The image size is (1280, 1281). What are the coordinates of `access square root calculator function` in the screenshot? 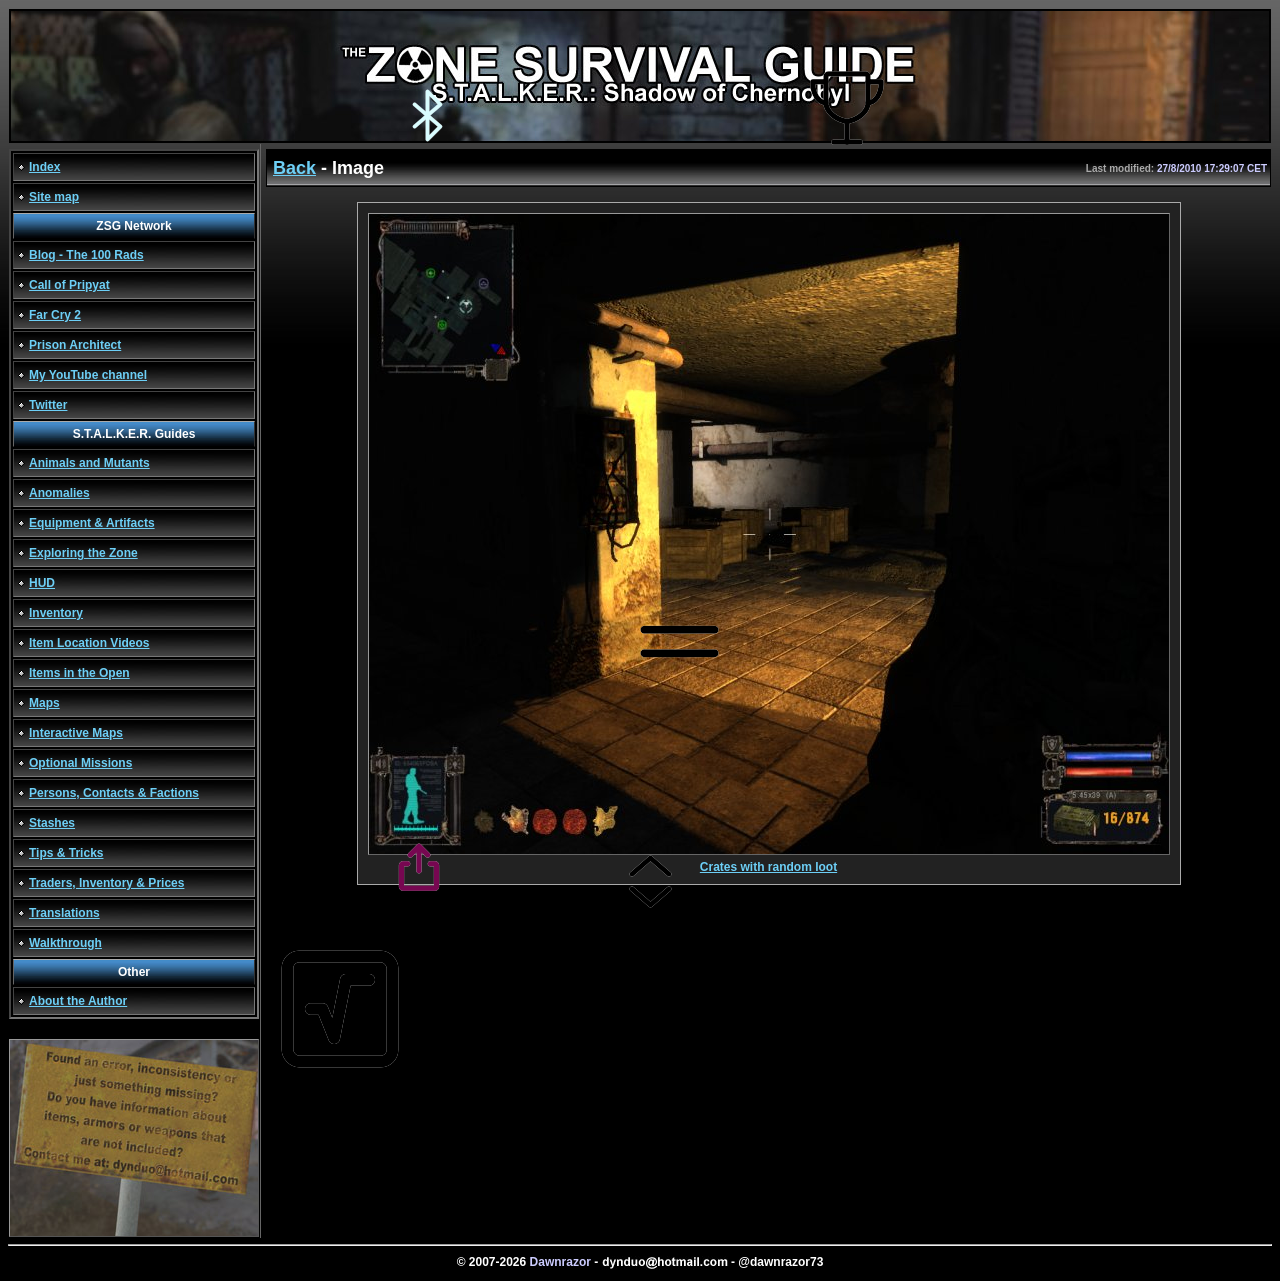 It's located at (340, 1009).